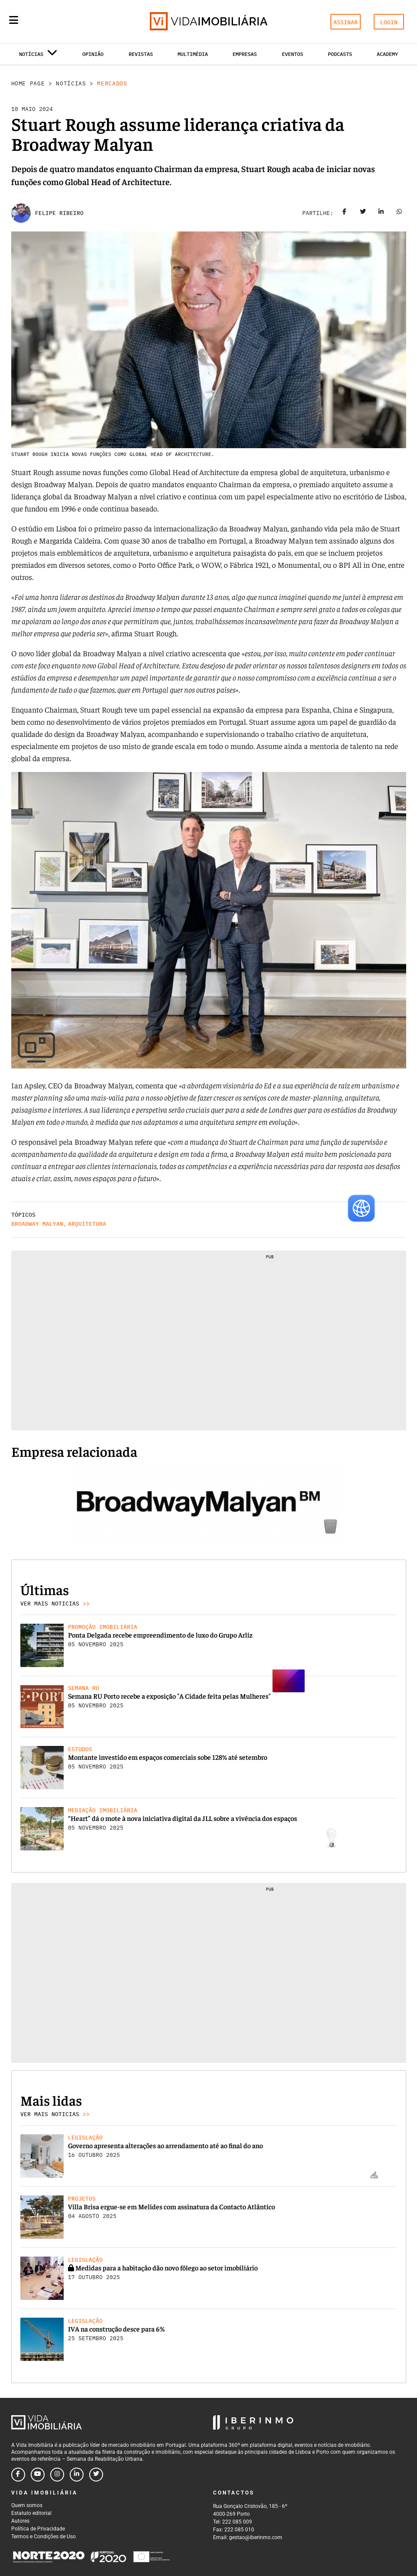 The height and width of the screenshot is (2576, 417). What do you see at coordinates (361, 1208) in the screenshot?
I see `access web-based applications` at bounding box center [361, 1208].